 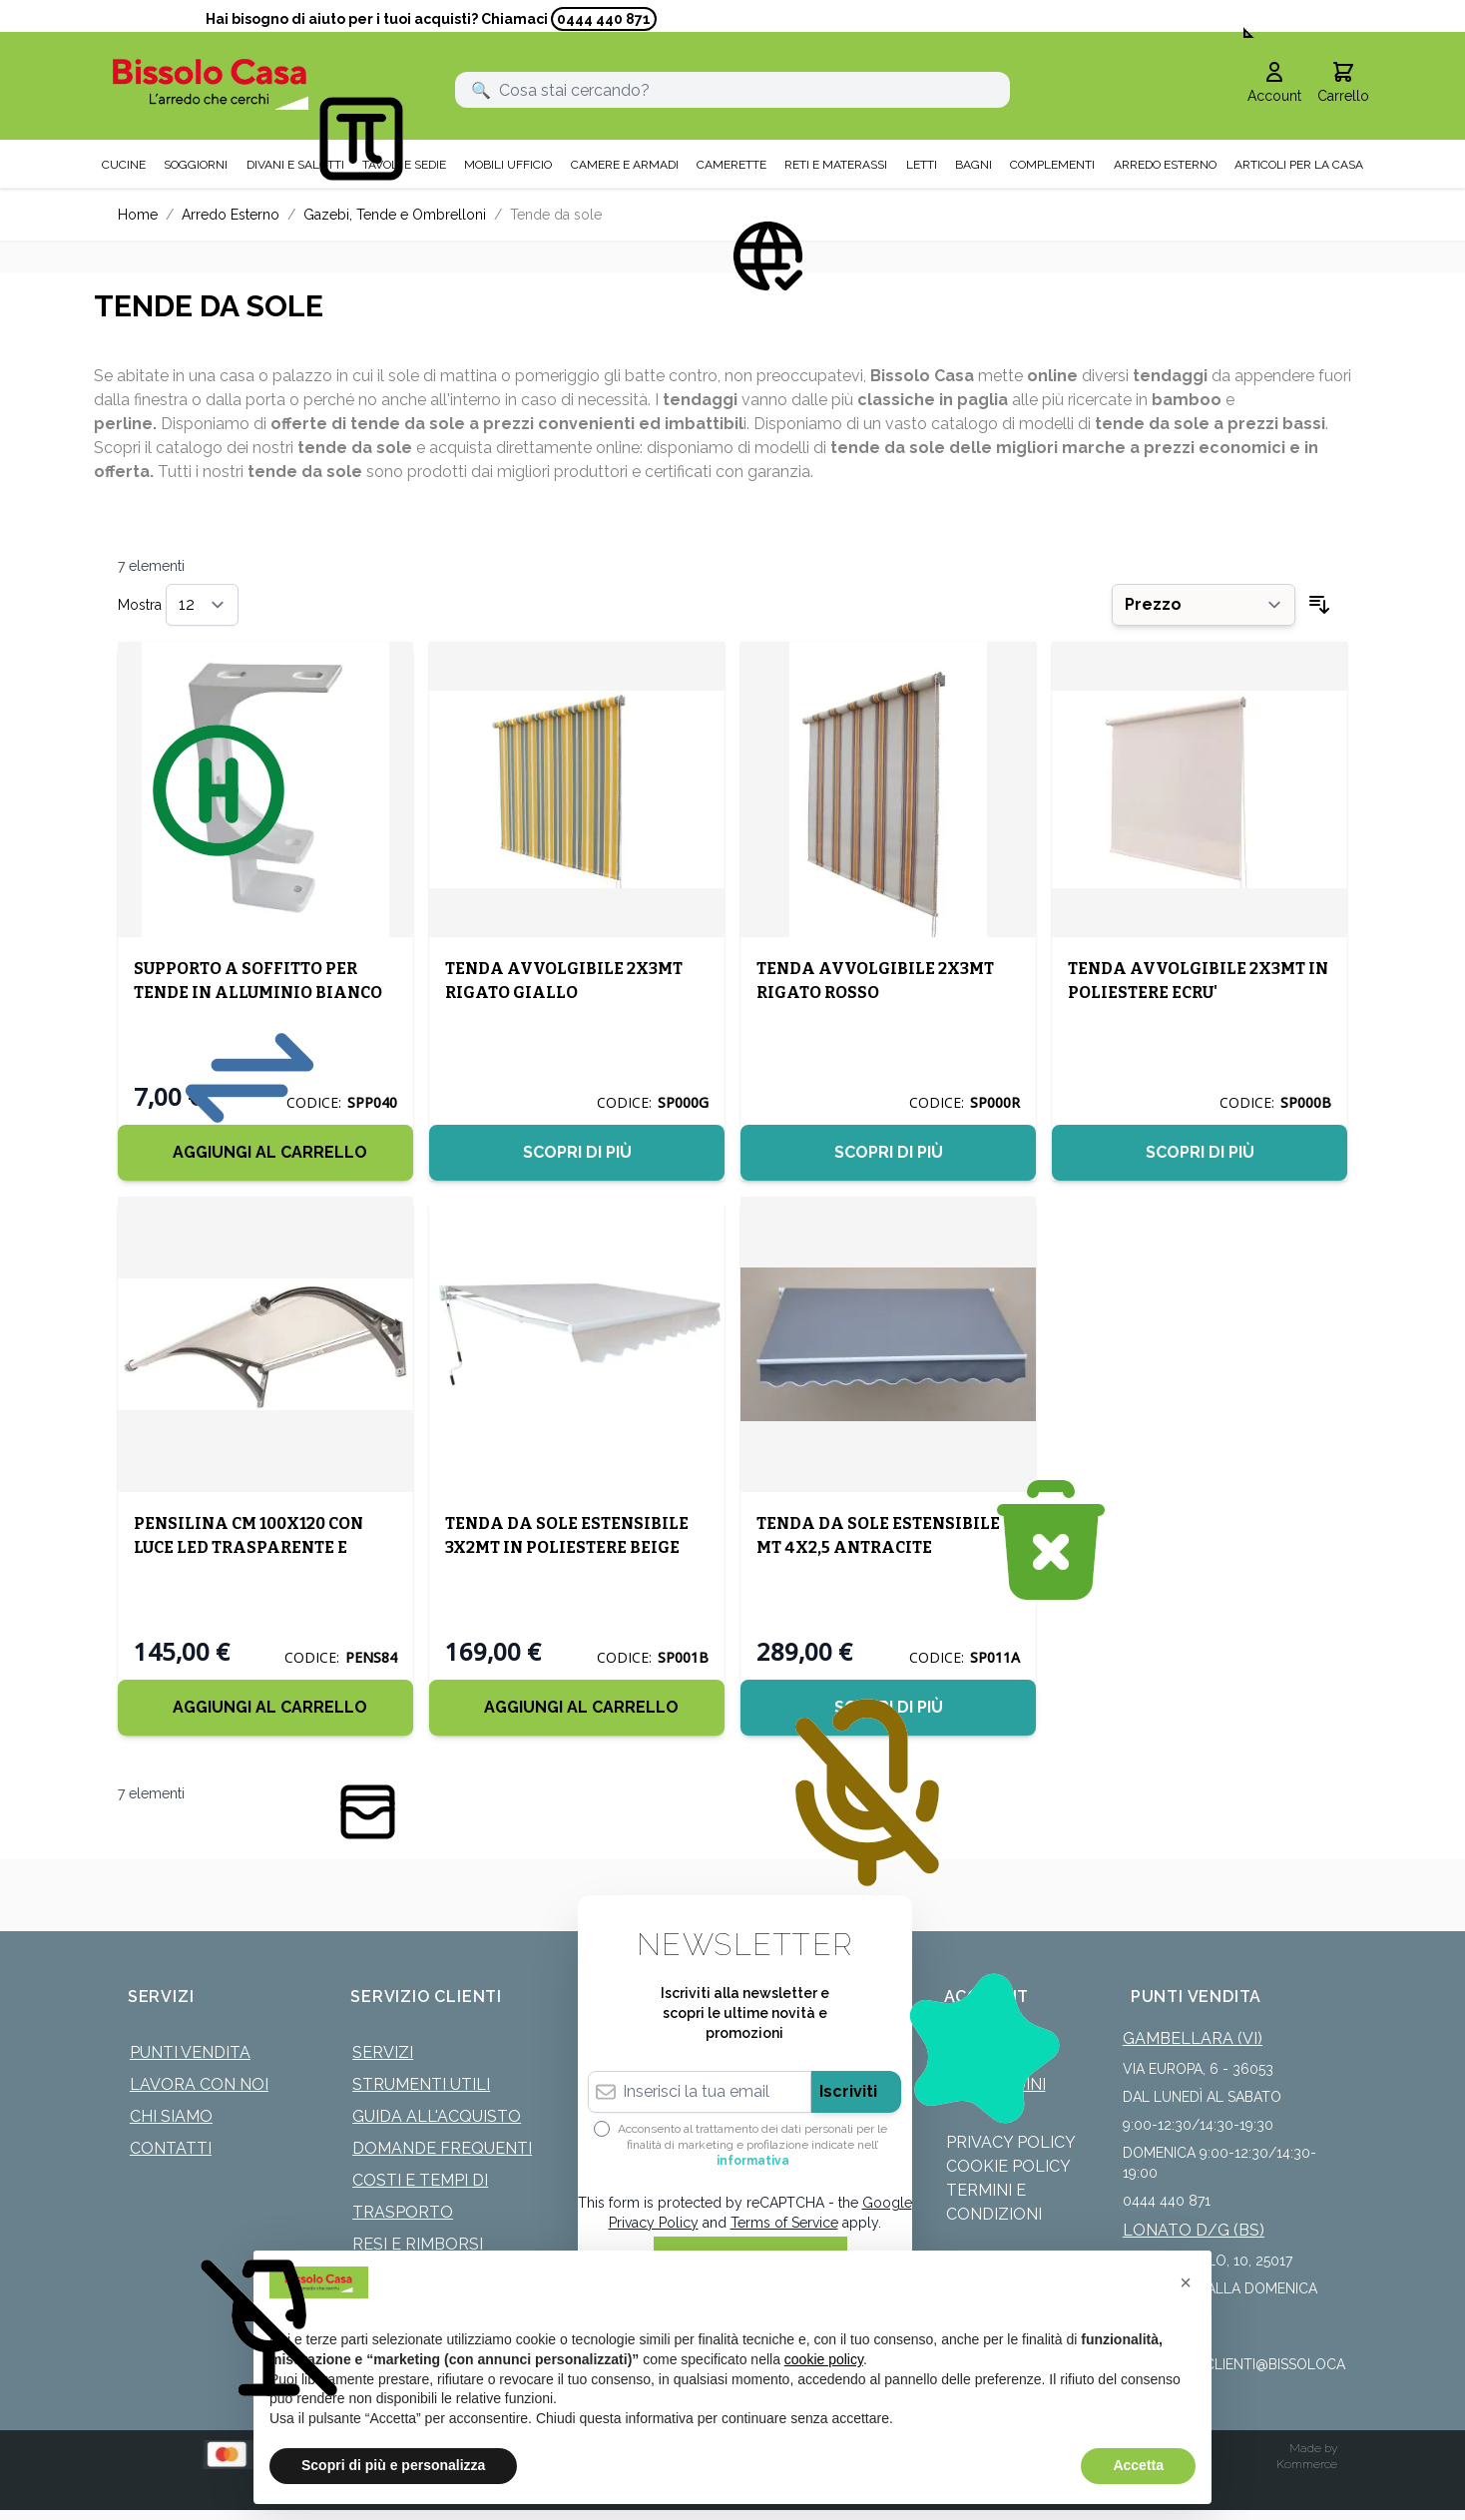 What do you see at coordinates (367, 1811) in the screenshot?
I see `access your digital wallet and payment cards` at bounding box center [367, 1811].